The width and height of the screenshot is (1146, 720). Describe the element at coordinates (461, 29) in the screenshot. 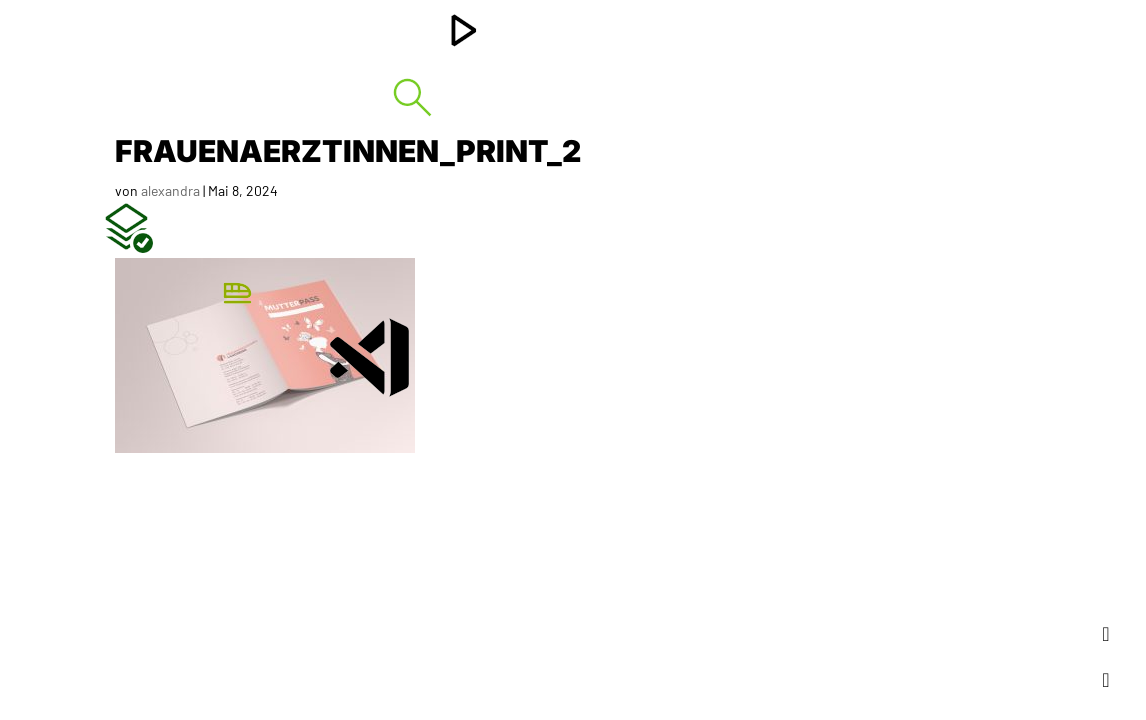

I see `start debugging session` at that location.